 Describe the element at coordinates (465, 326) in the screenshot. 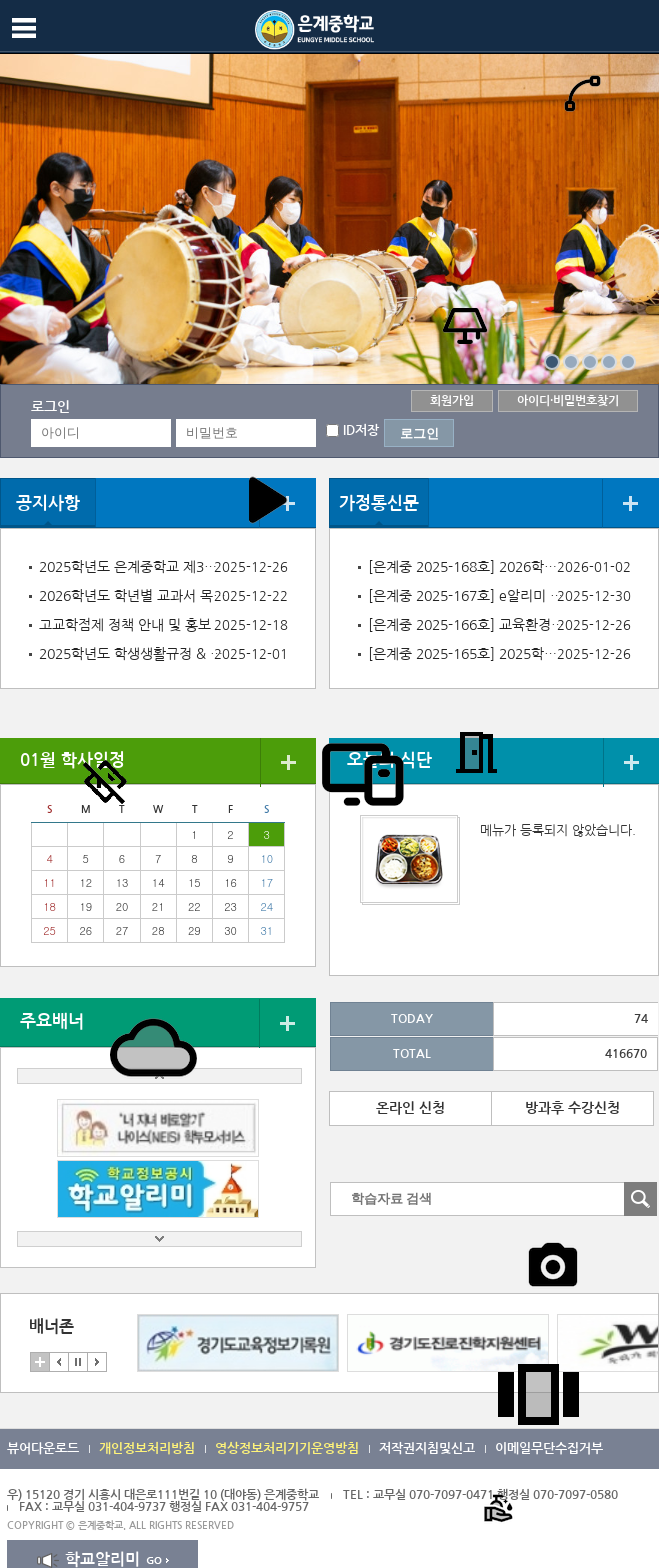

I see `toggle desk lamp or lighting on/off` at that location.